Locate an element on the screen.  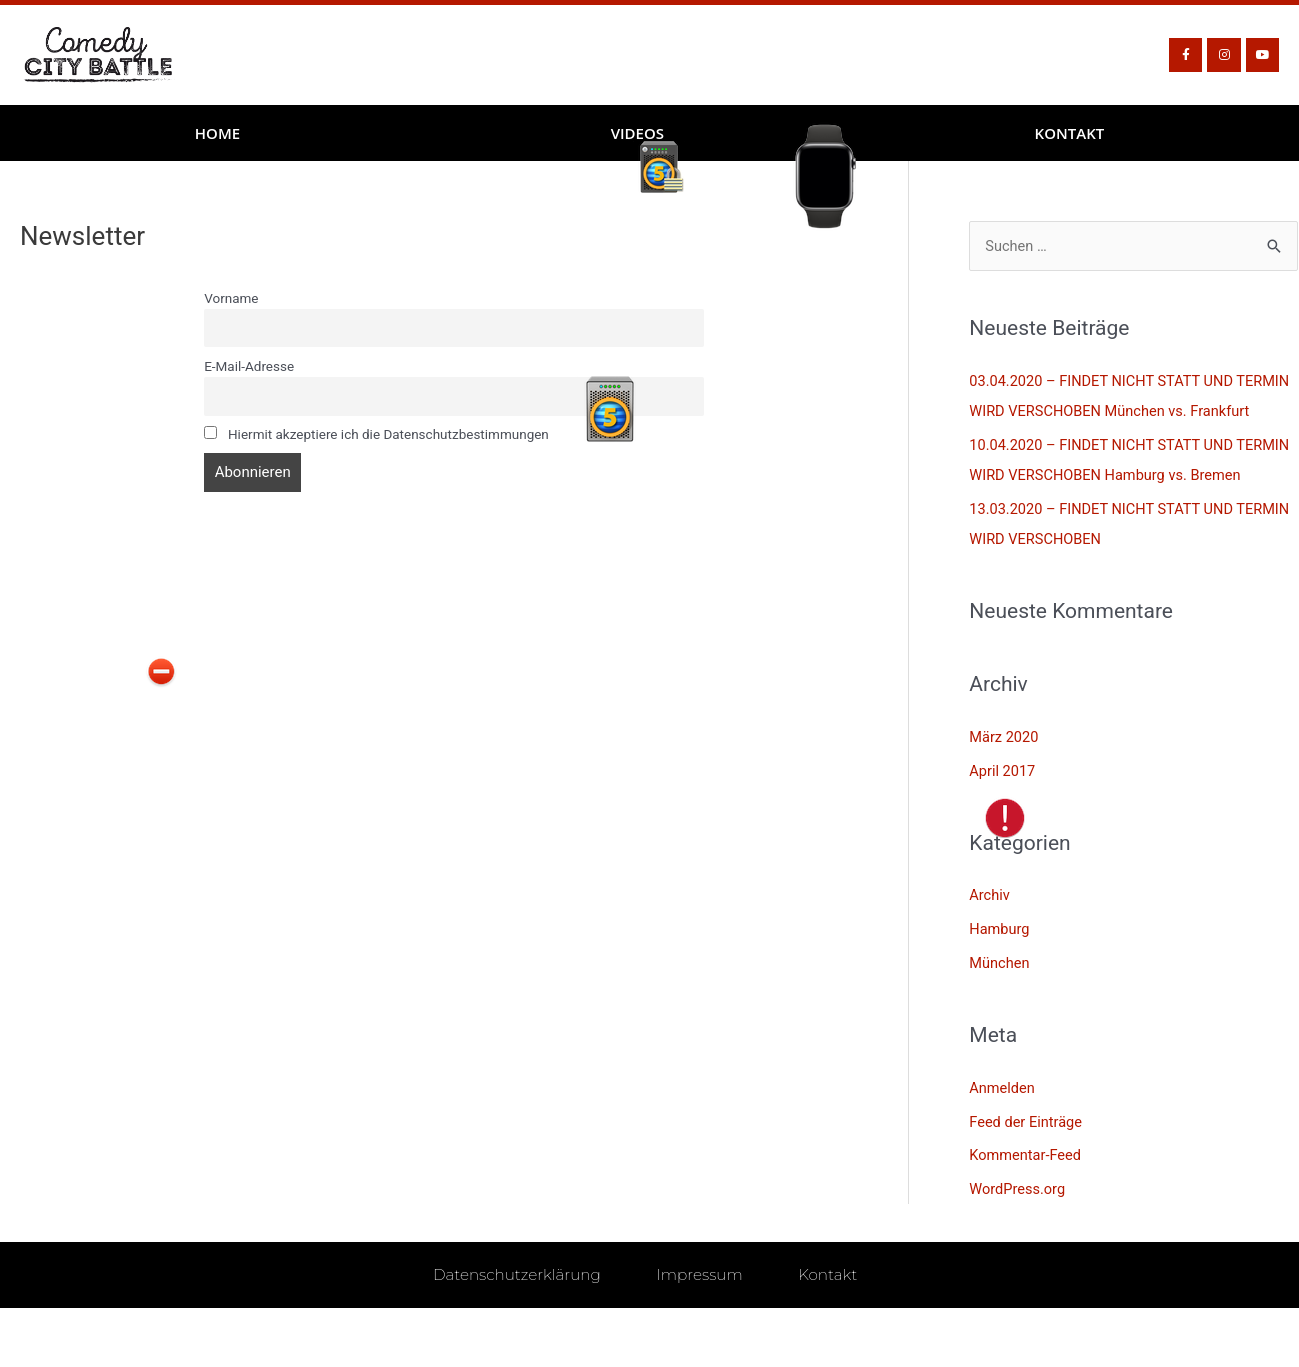
indicates a private or restricted folder is located at coordinates (110, 632).